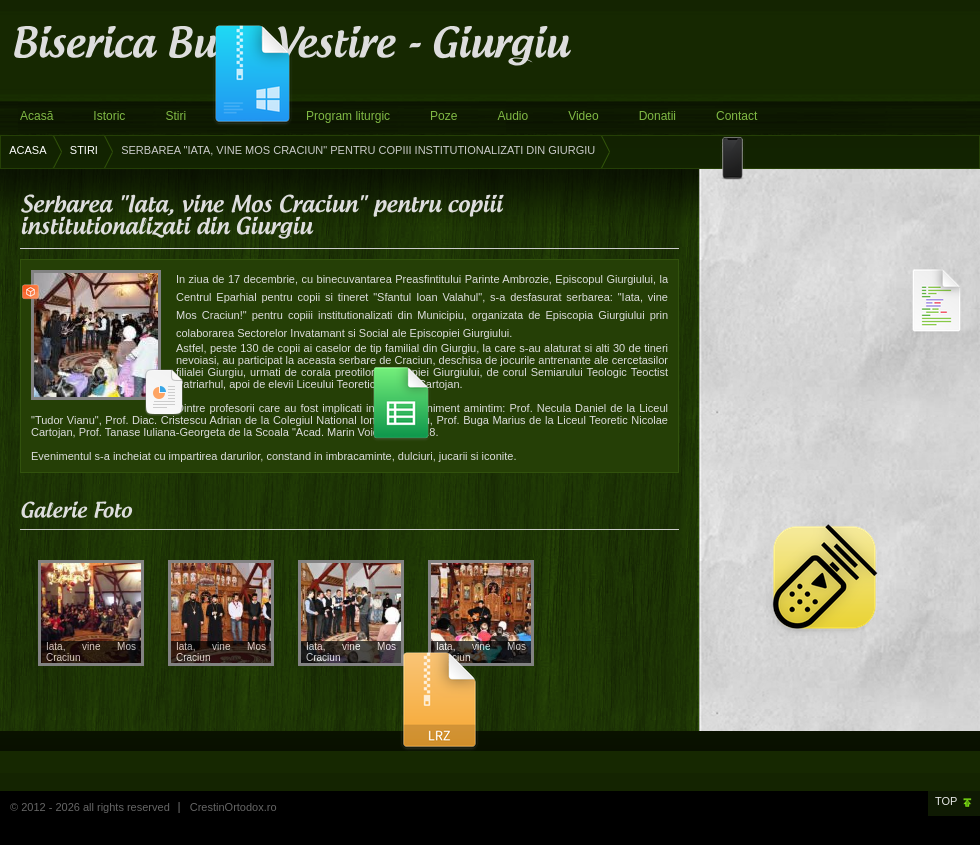 The width and height of the screenshot is (980, 845). What do you see at coordinates (732, 158) in the screenshot?
I see `connected iPhone device` at bounding box center [732, 158].